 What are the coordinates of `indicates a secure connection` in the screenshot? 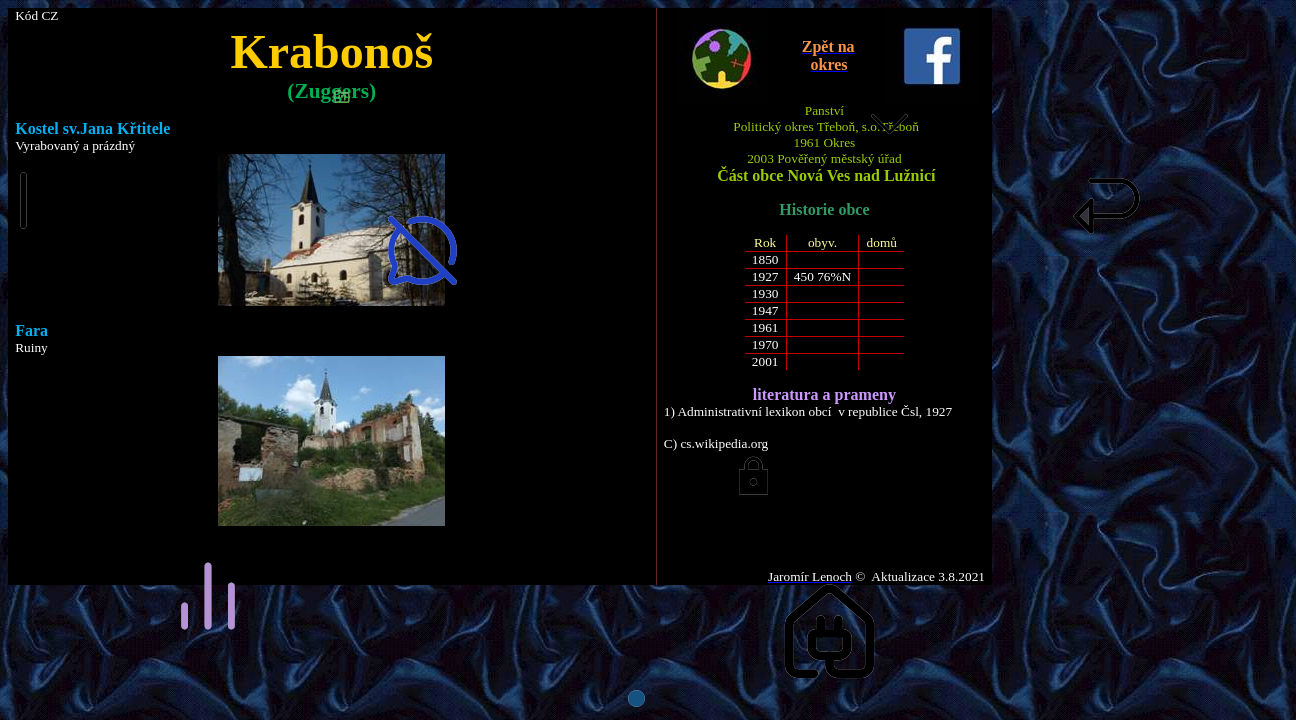 It's located at (753, 476).